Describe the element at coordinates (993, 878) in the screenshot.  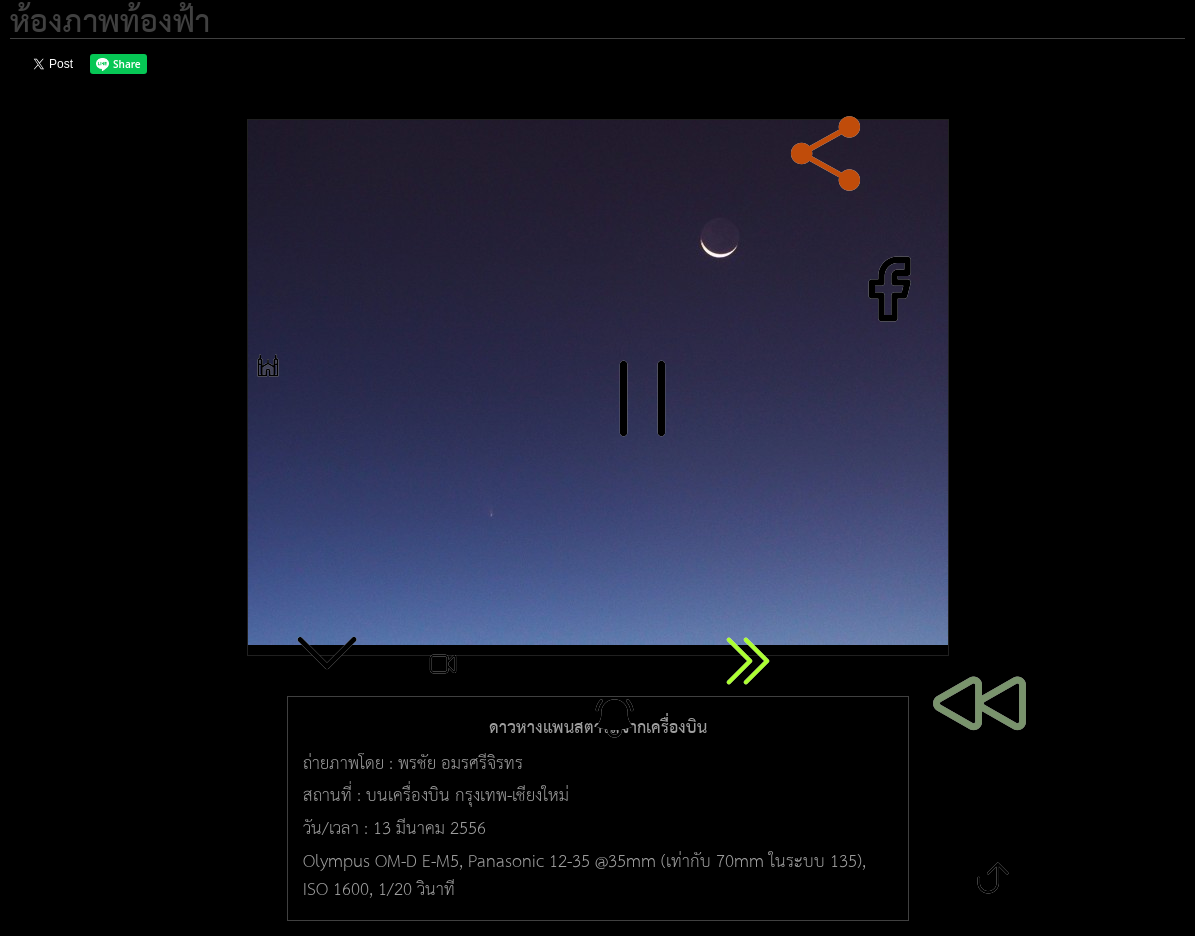
I see `go back to top of page` at that location.